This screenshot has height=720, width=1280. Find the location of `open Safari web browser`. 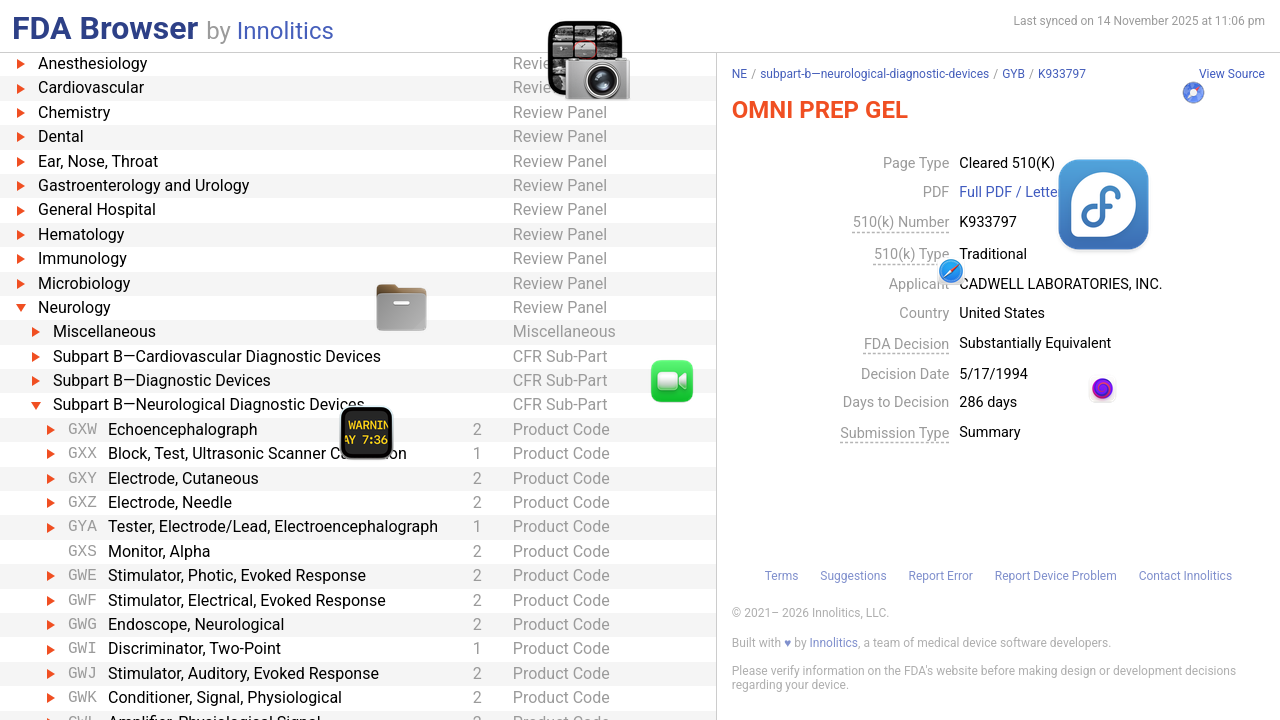

open Safari web browser is located at coordinates (951, 271).